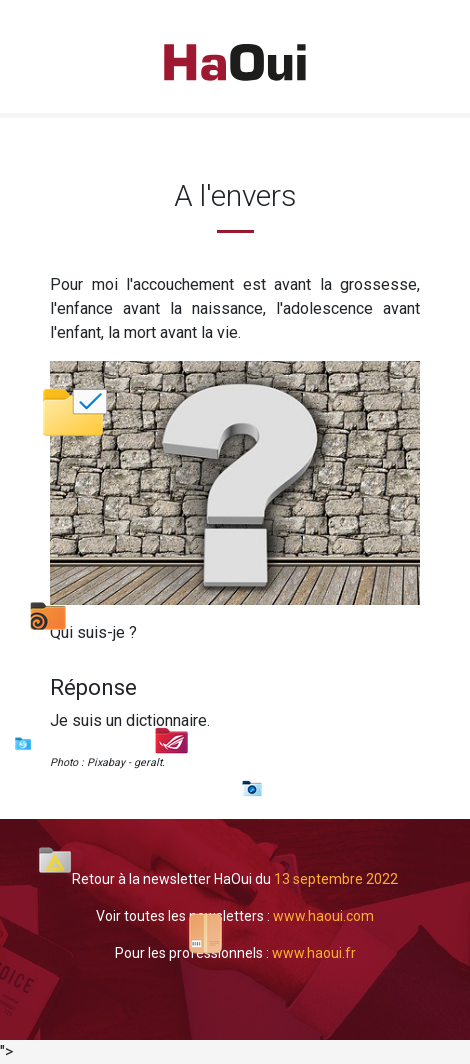  Describe the element at coordinates (48, 617) in the screenshot. I see `open houdini project files folder` at that location.